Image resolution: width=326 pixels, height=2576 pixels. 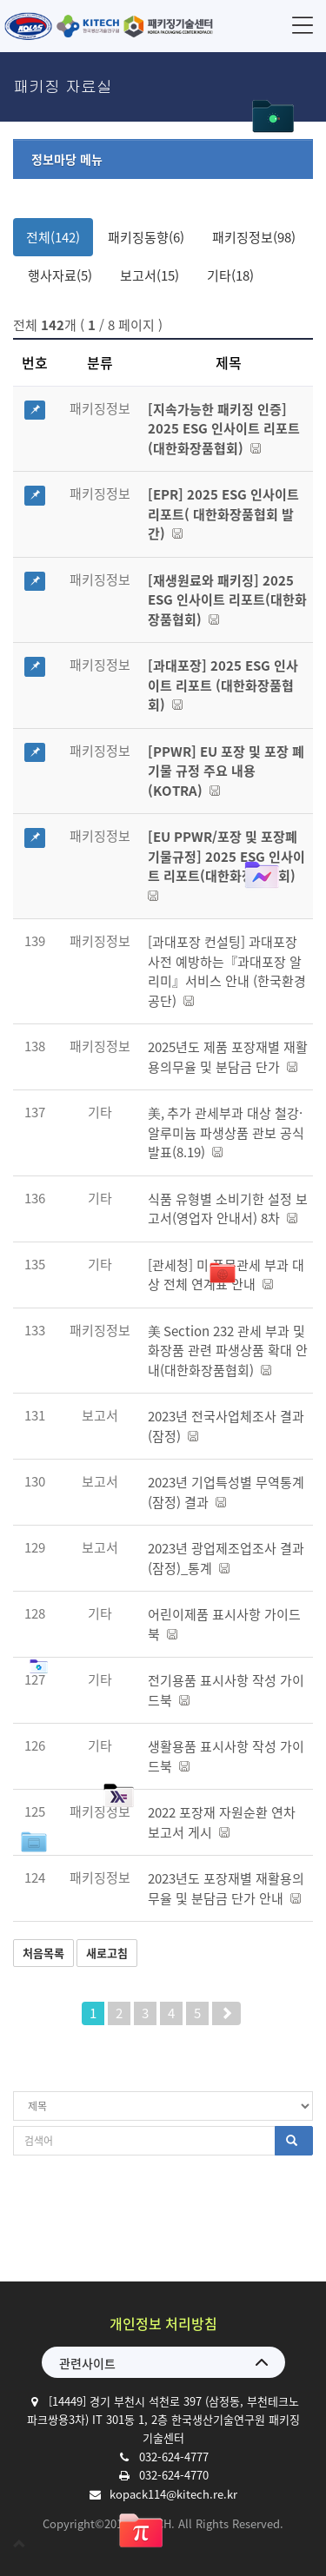 I want to click on open folder containing haskell project files, so click(x=118, y=1796).